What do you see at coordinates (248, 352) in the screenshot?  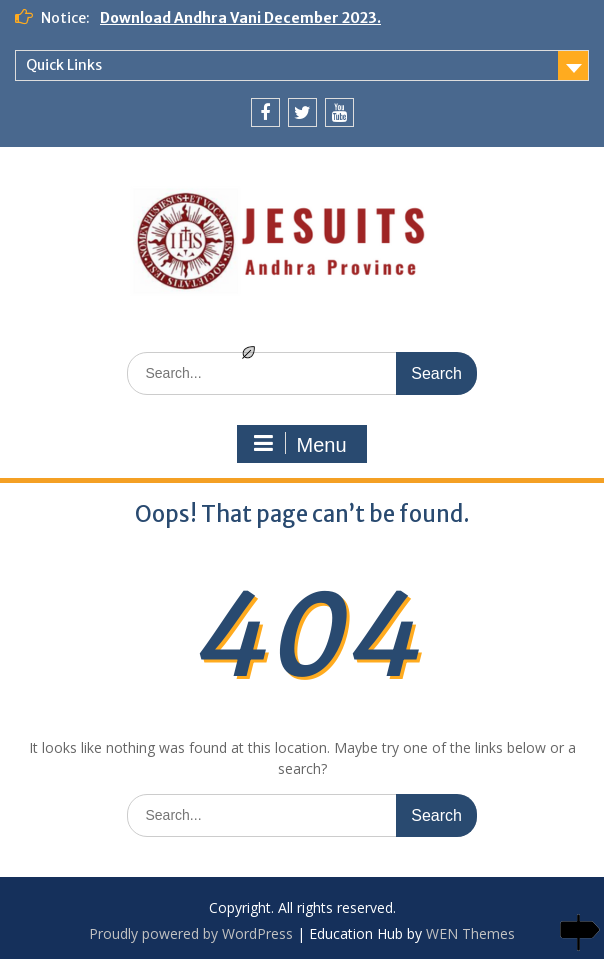 I see `eco-friendly or sustainable option` at bounding box center [248, 352].